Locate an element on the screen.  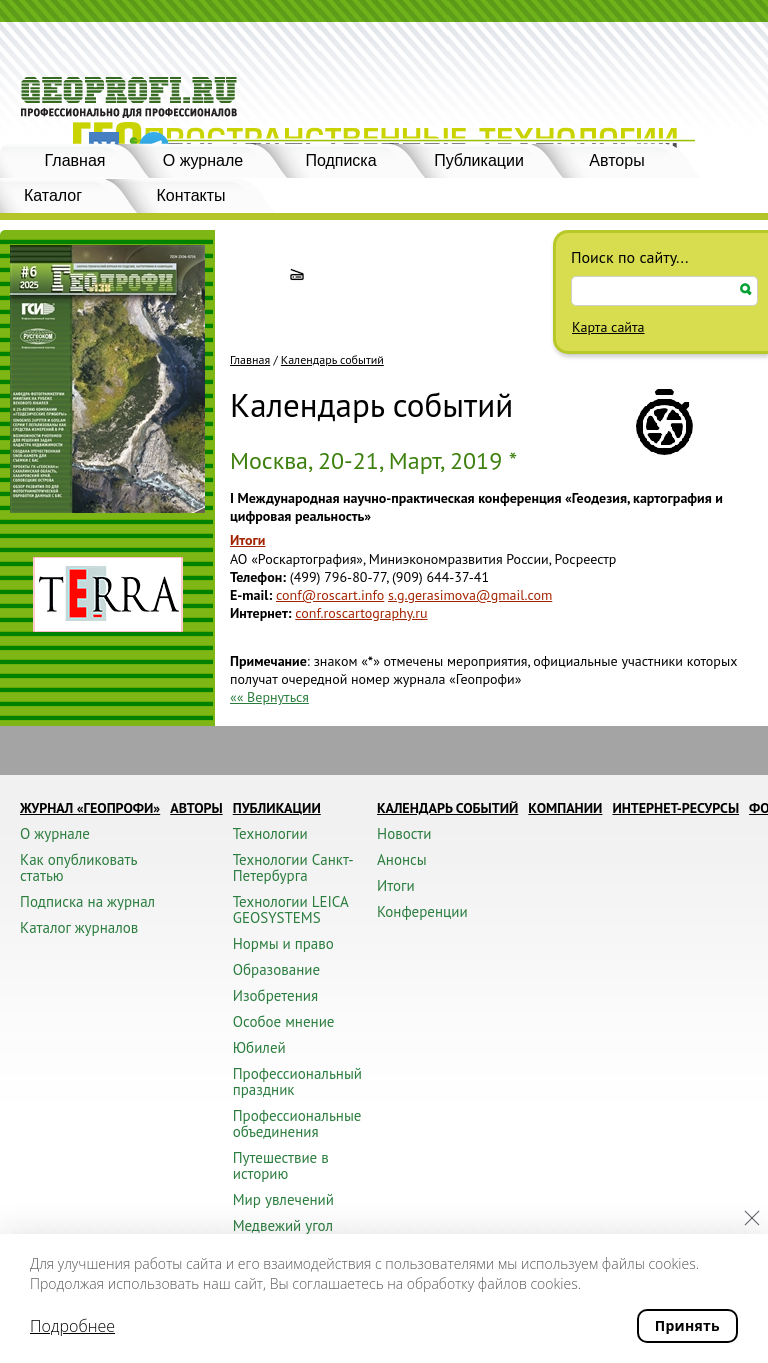
scan a document or image is located at coordinates (297, 274).